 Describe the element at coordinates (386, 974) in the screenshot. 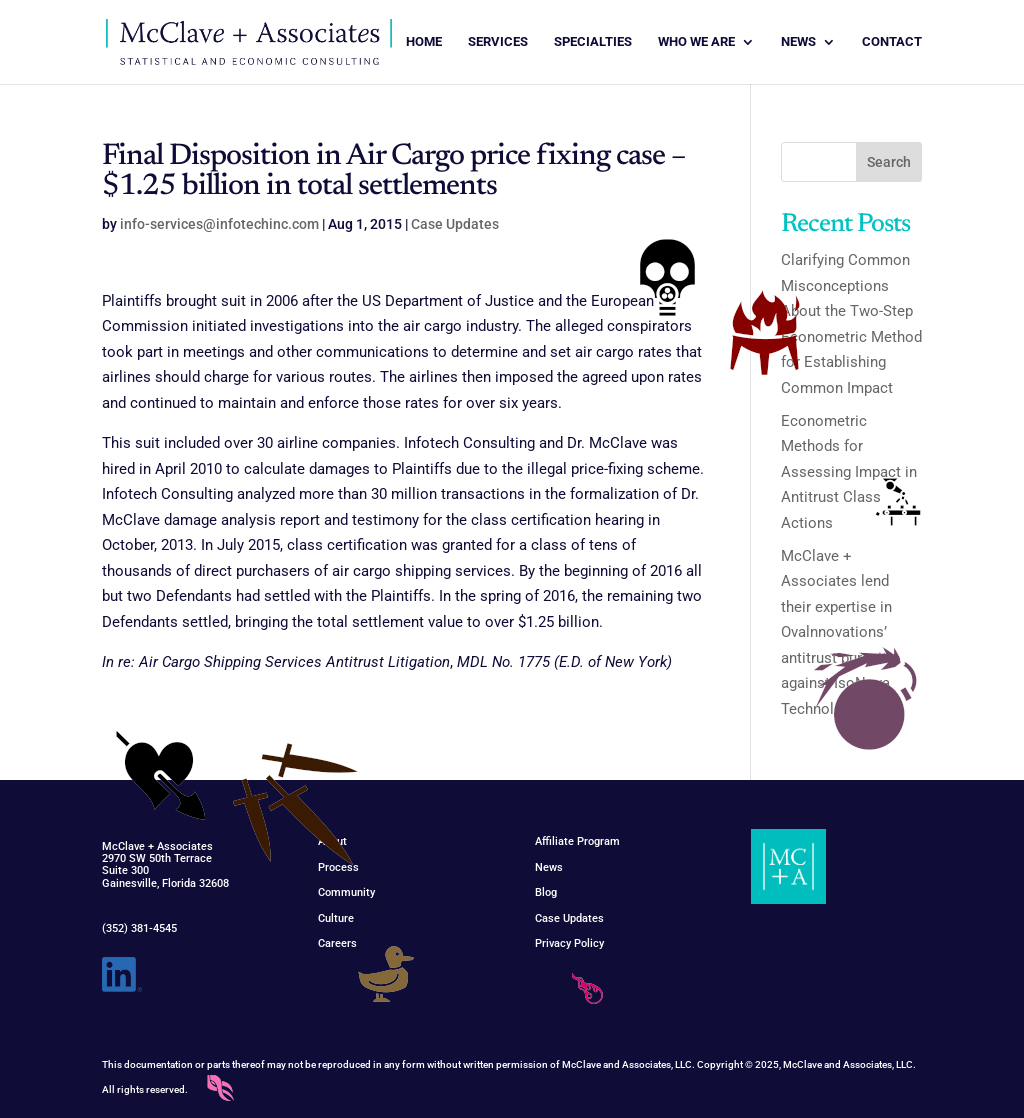

I see `decorative duck icon for game interface` at that location.